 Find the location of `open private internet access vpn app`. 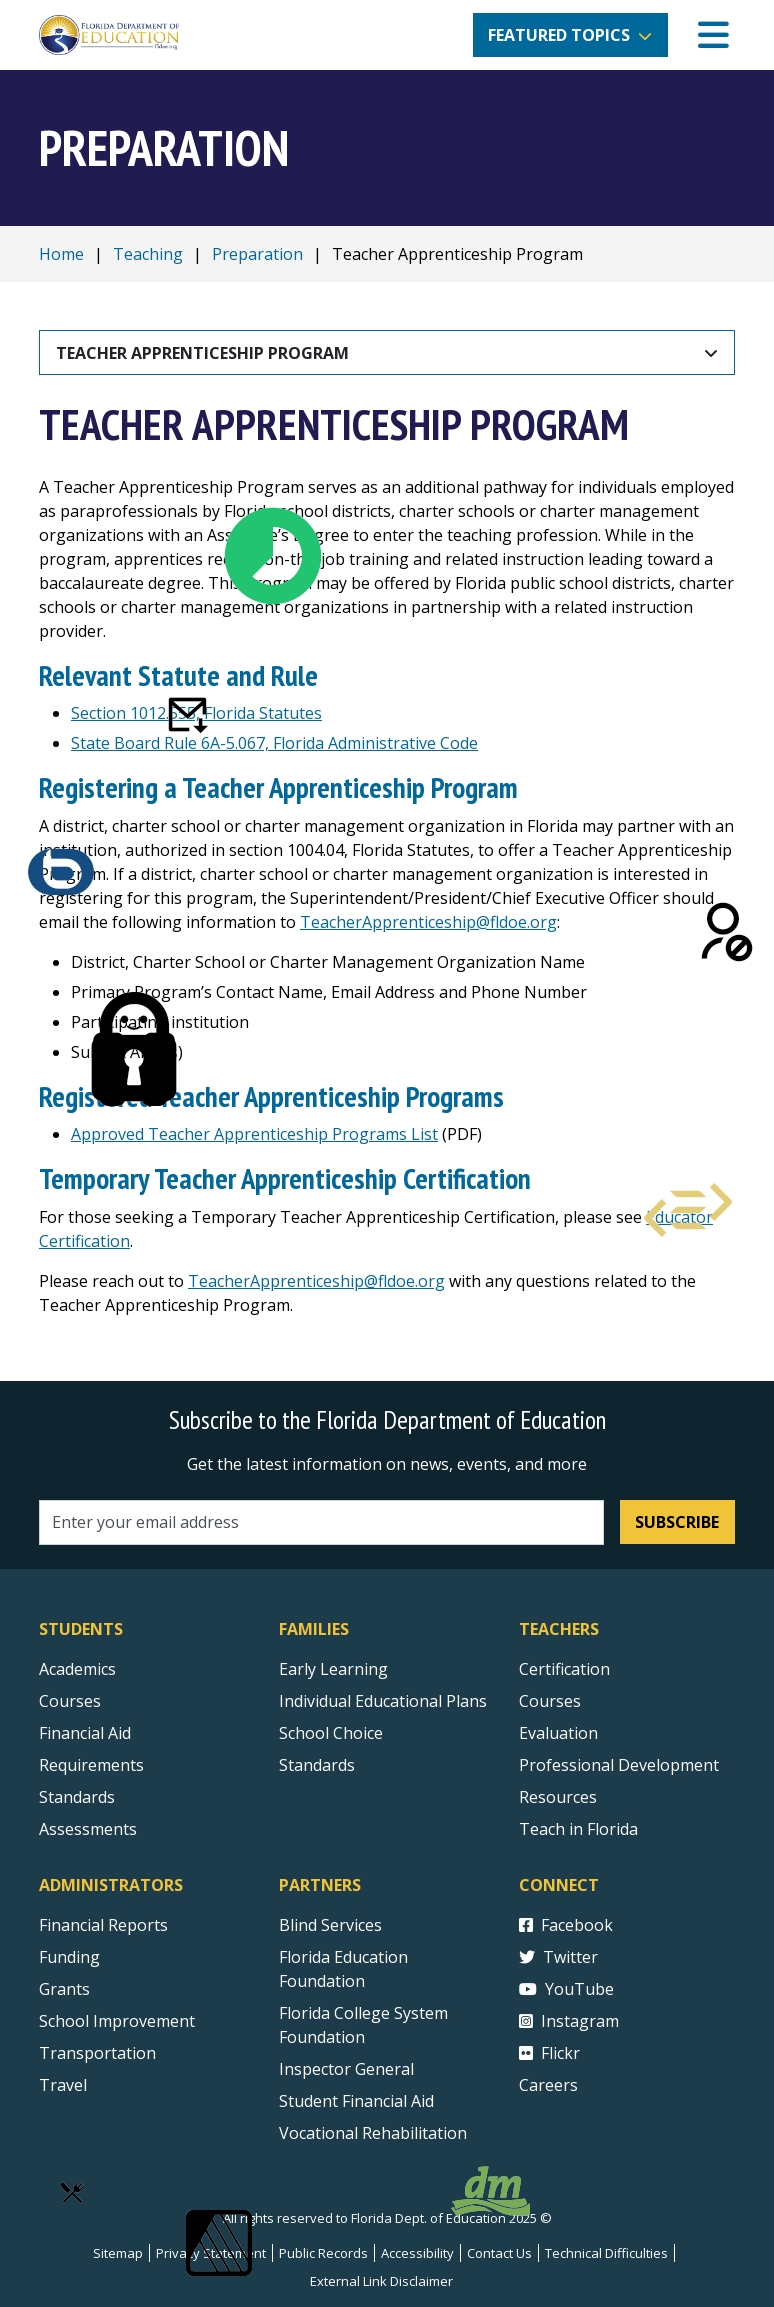

open private internet access vpn app is located at coordinates (134, 1049).